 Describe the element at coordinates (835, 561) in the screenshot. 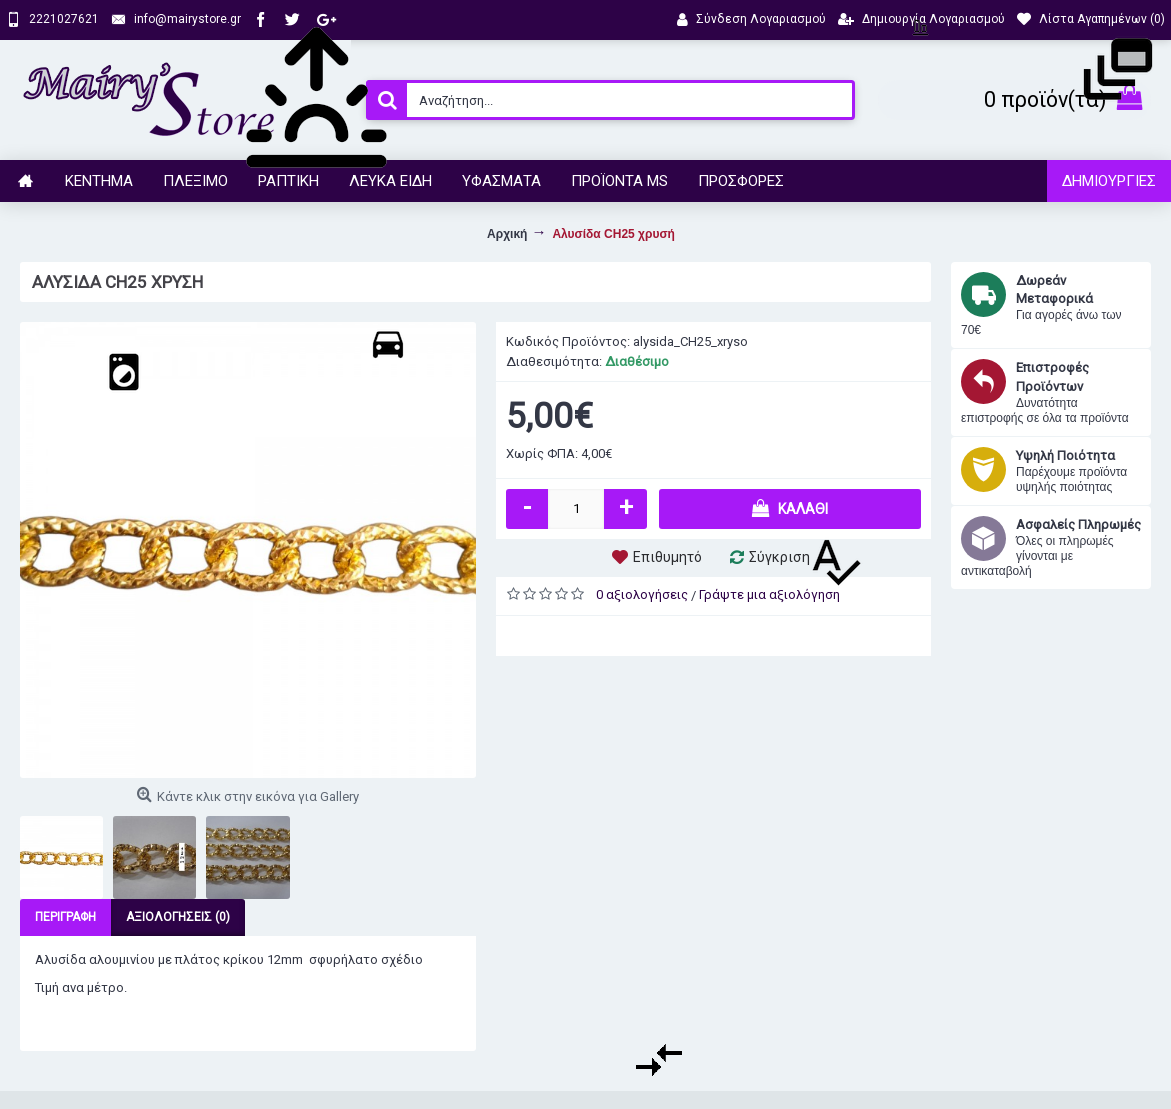

I see `check spelling and grammar` at that location.